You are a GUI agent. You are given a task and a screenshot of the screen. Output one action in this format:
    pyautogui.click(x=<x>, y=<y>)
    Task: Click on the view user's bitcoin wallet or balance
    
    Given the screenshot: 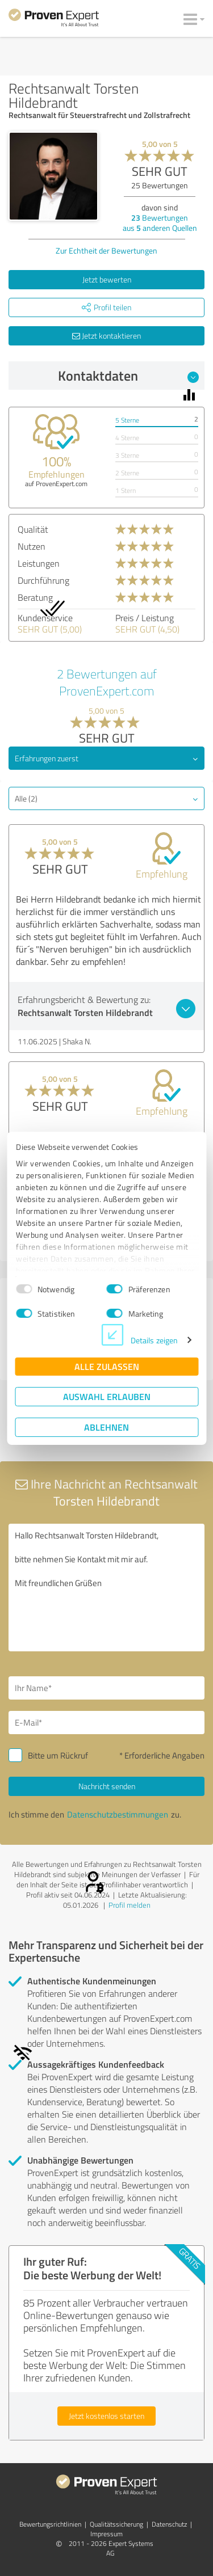 What is the action you would take?
    pyautogui.click(x=93, y=1882)
    